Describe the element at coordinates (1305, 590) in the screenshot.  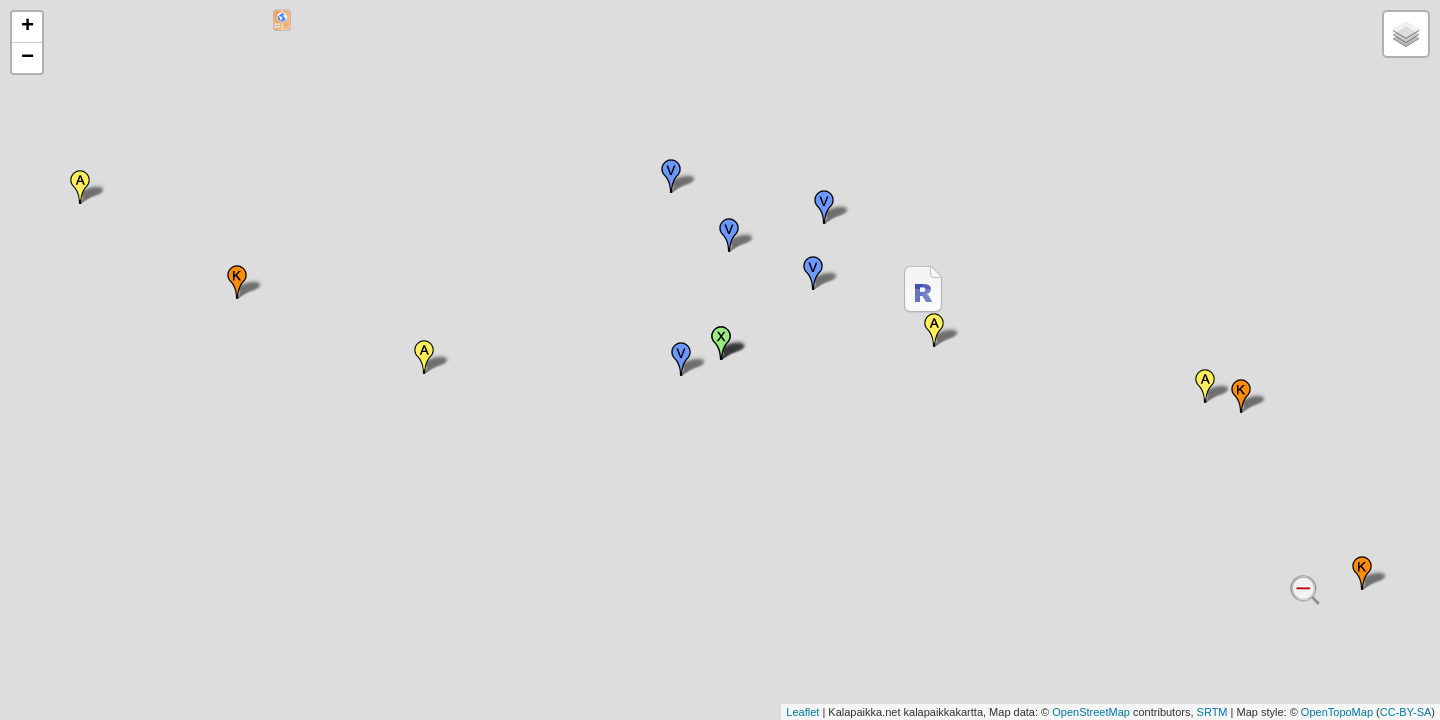
I see `zoom out of the current view` at that location.